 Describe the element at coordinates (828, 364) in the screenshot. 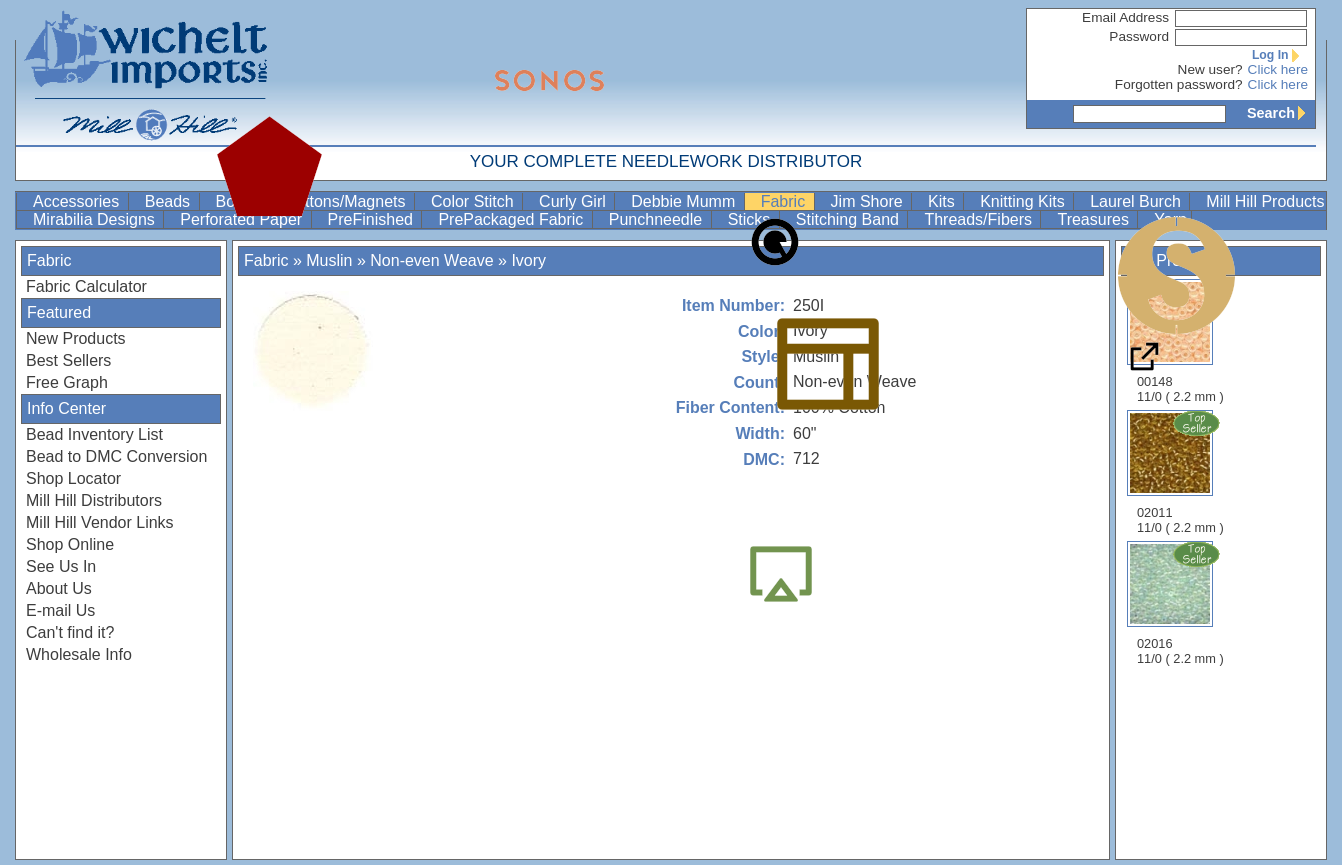

I see `switch to two-column layout with header` at that location.